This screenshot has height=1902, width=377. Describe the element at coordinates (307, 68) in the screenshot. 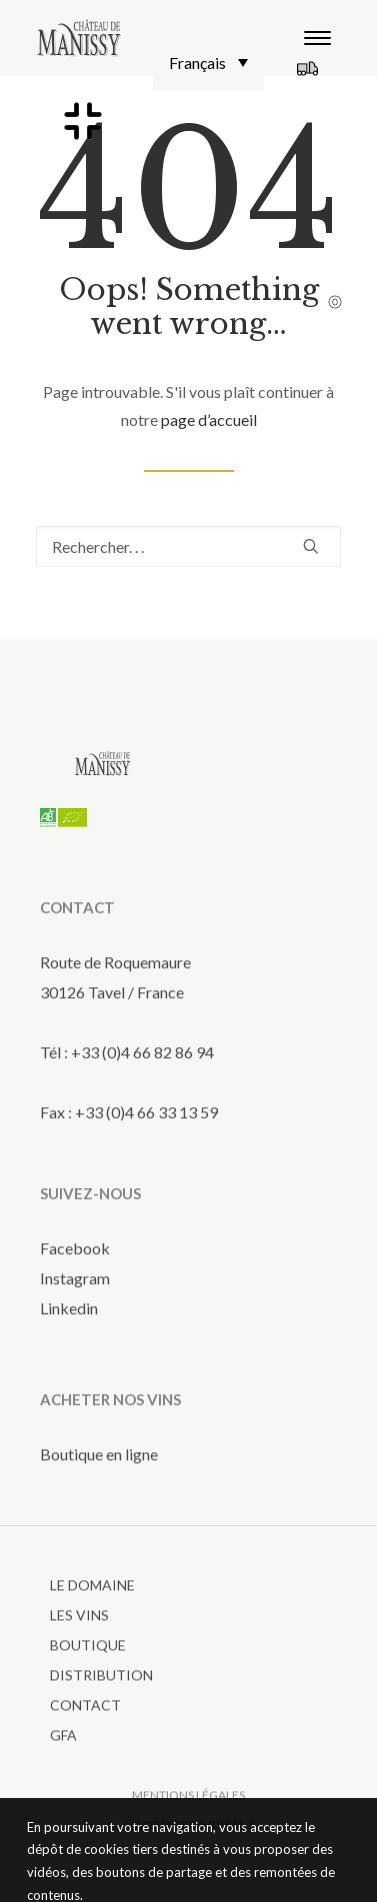

I see `track shipment or delivery status` at that location.